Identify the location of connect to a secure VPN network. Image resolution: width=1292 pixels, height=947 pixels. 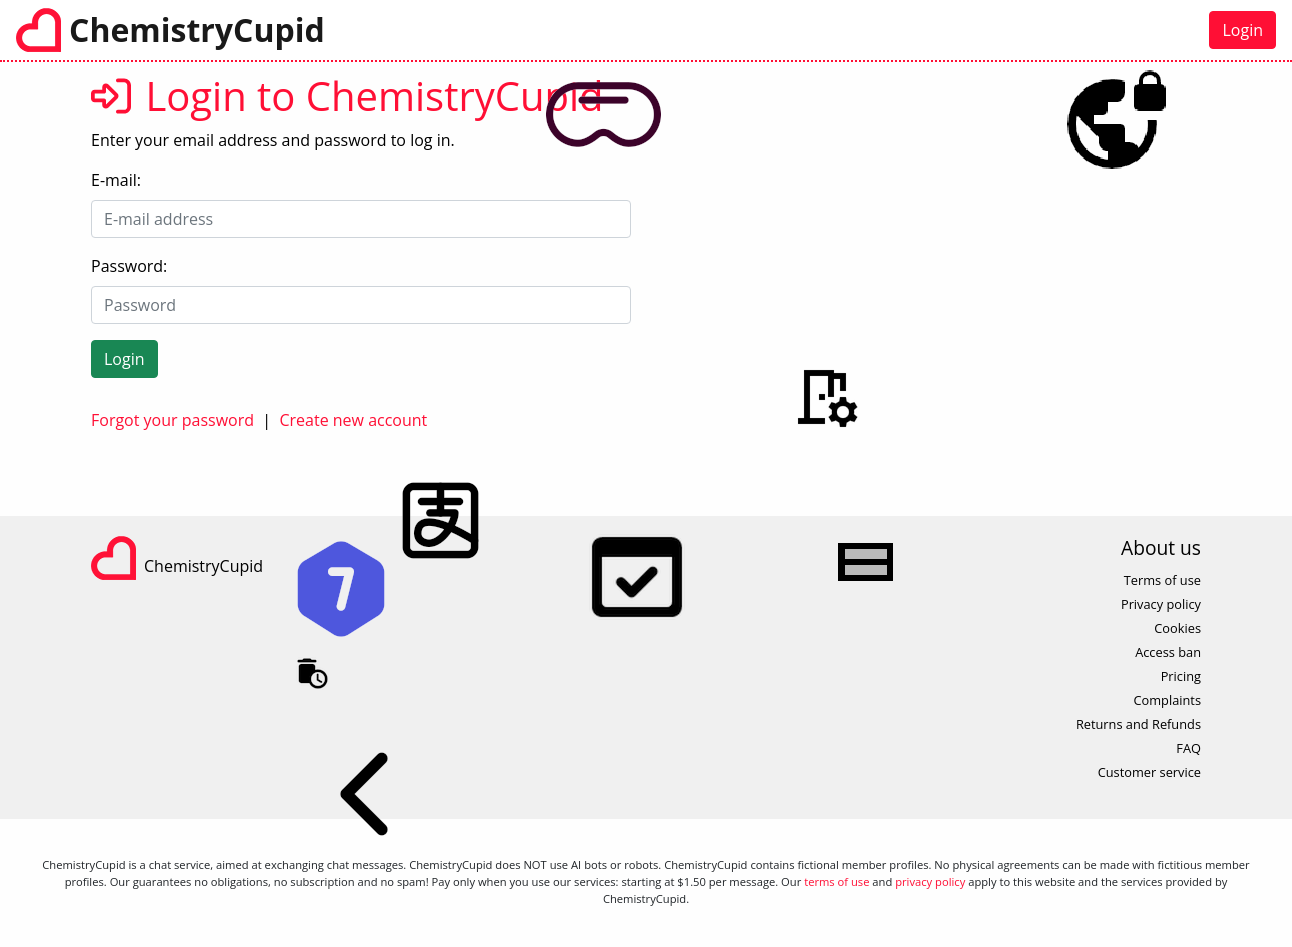
(1116, 119).